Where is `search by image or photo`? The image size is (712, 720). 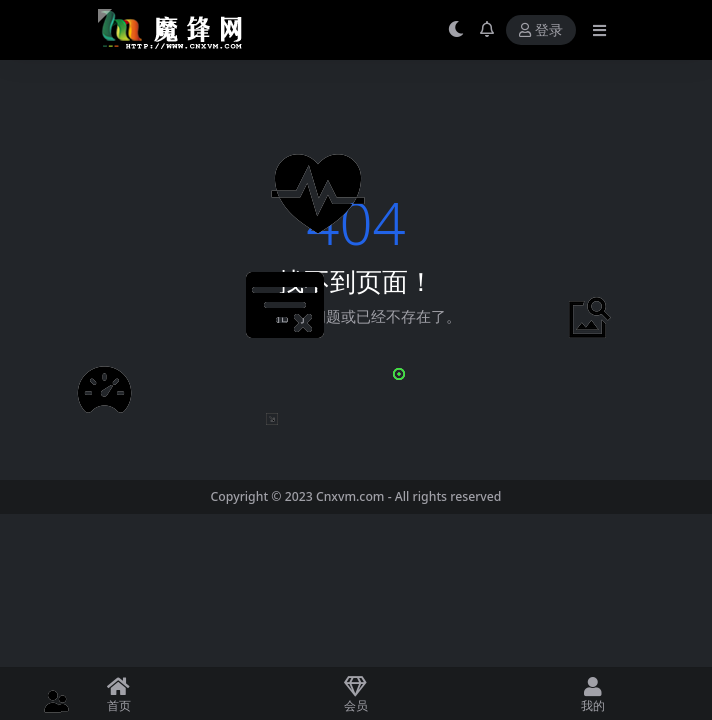 search by image or photo is located at coordinates (589, 317).